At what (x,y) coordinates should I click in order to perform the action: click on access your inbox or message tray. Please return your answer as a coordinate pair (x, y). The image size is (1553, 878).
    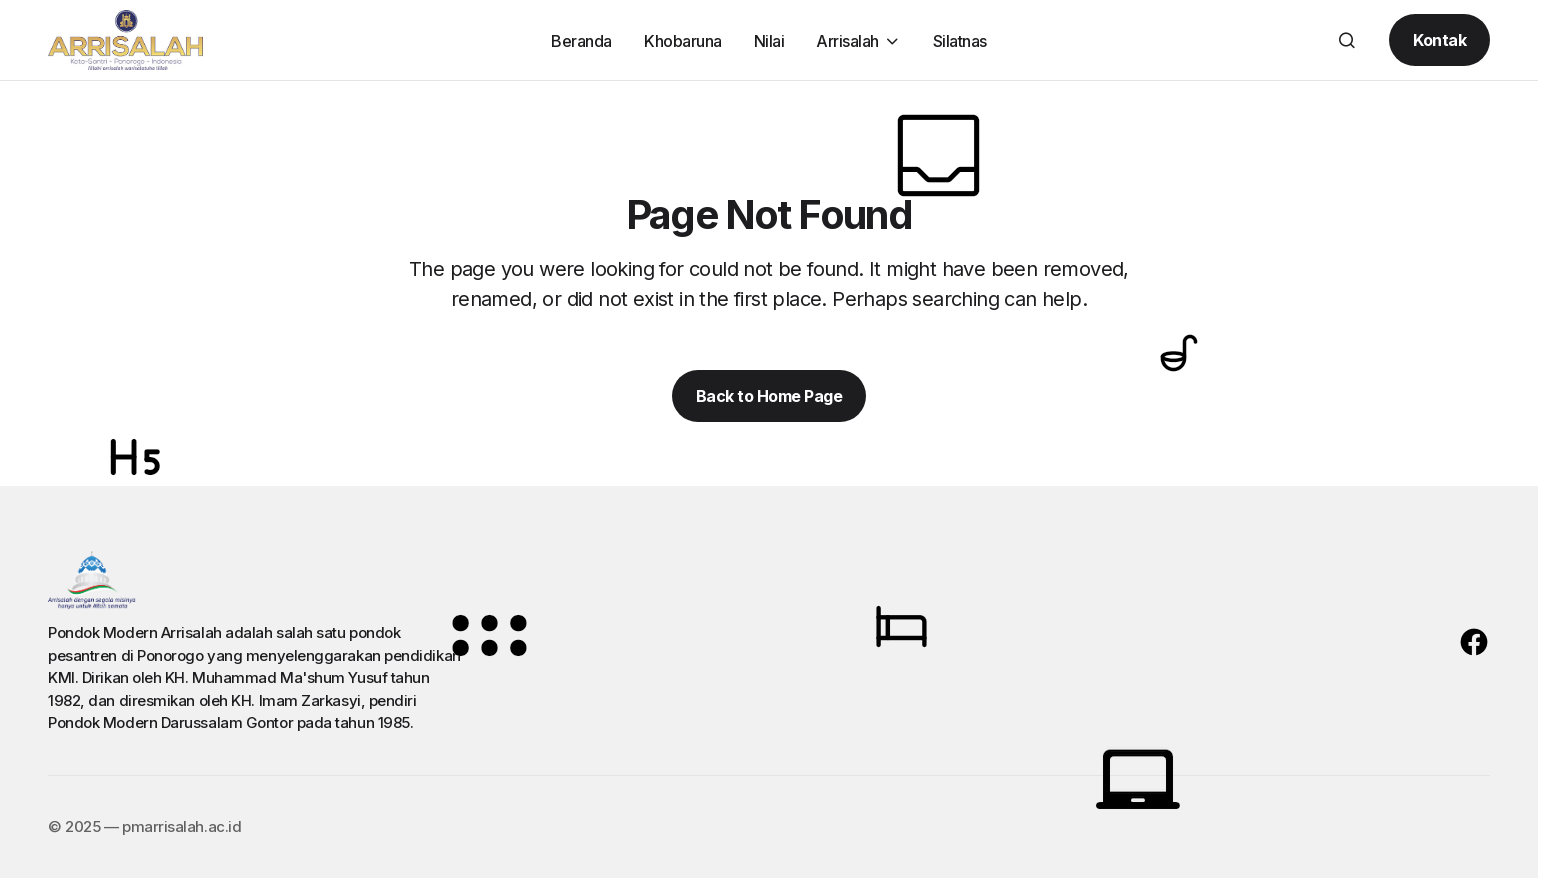
    Looking at the image, I should click on (938, 155).